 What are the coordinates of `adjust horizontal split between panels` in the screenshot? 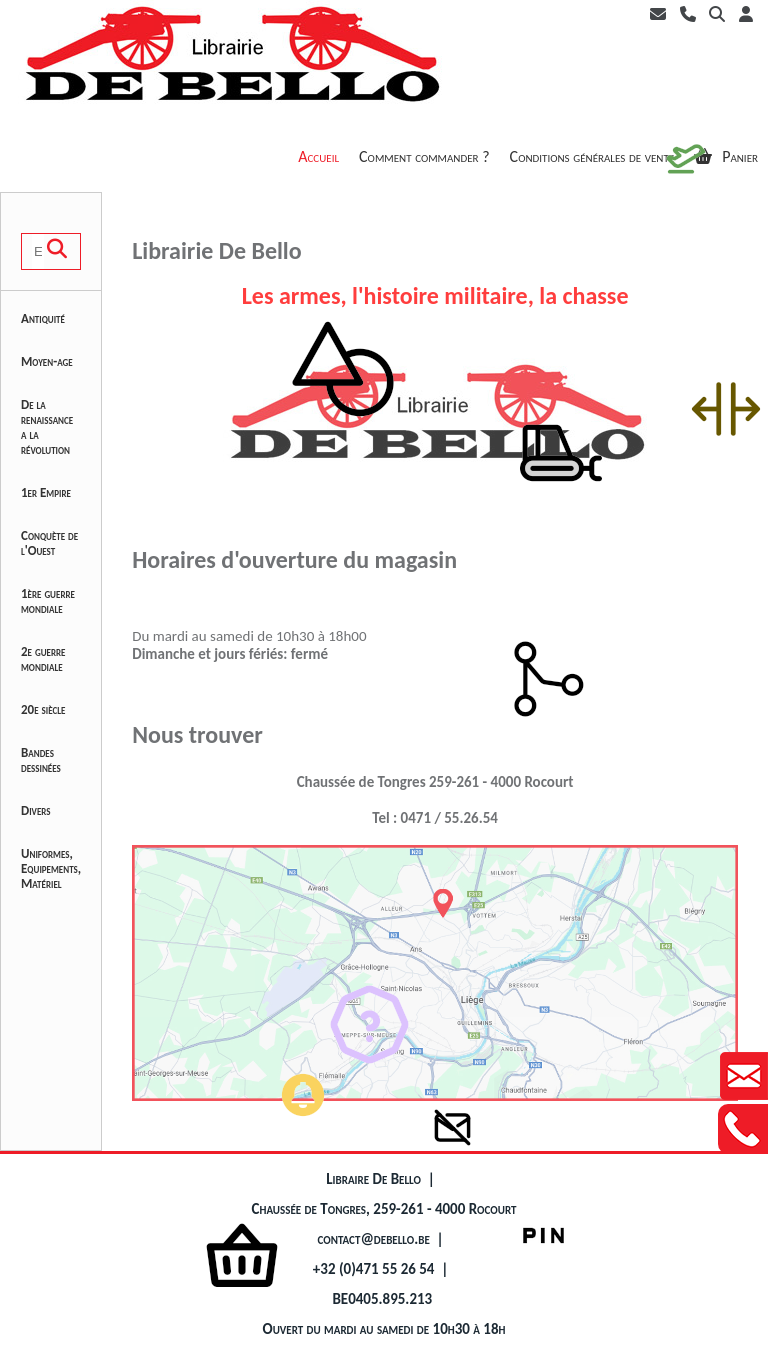 It's located at (726, 409).